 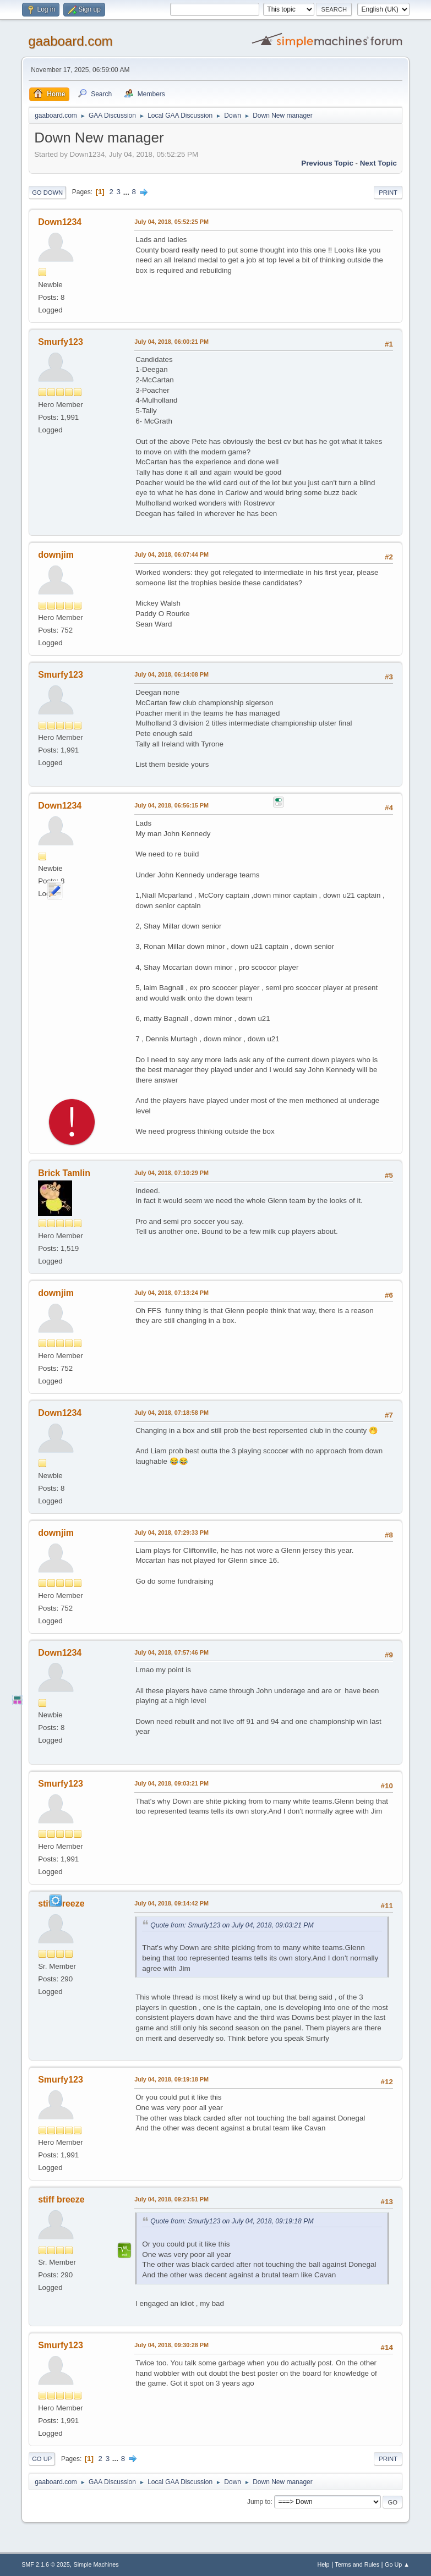 What do you see at coordinates (17, 1700) in the screenshot?
I see `select all items in the current view` at bounding box center [17, 1700].